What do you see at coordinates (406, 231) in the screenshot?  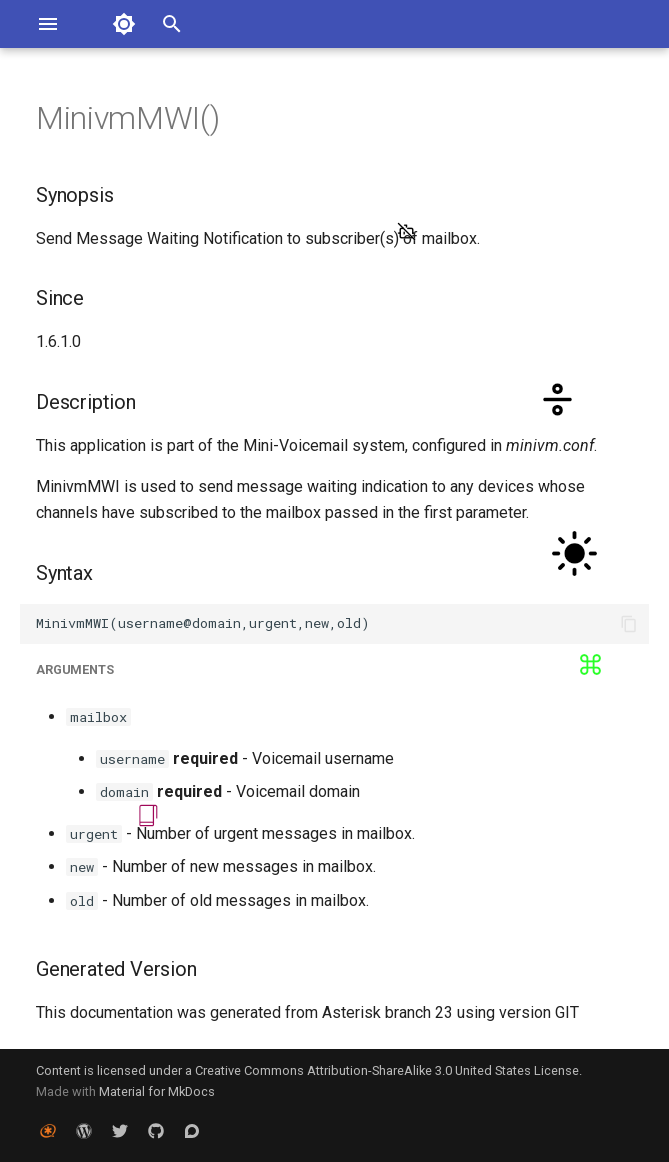 I see `disable bot or AI assistant` at bounding box center [406, 231].